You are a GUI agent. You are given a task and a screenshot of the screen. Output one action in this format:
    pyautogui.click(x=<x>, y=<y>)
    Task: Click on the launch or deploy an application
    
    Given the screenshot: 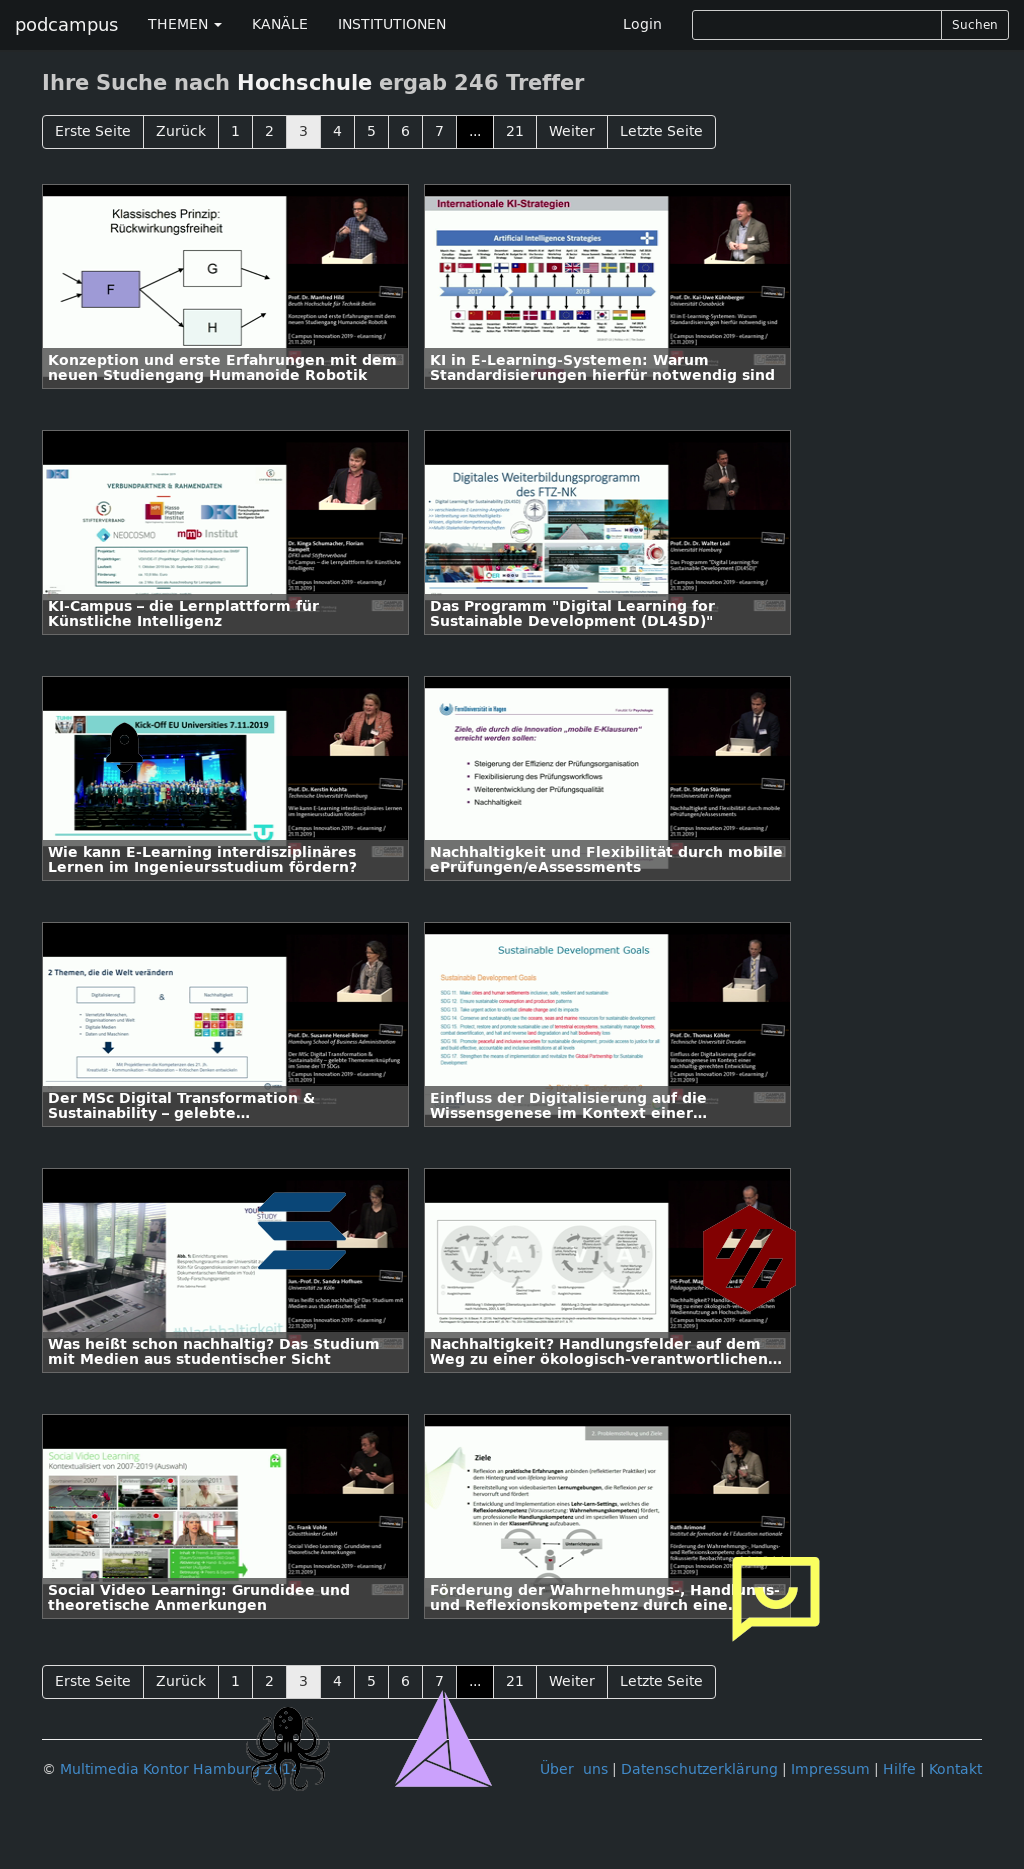 What is the action you would take?
    pyautogui.click(x=124, y=746)
    